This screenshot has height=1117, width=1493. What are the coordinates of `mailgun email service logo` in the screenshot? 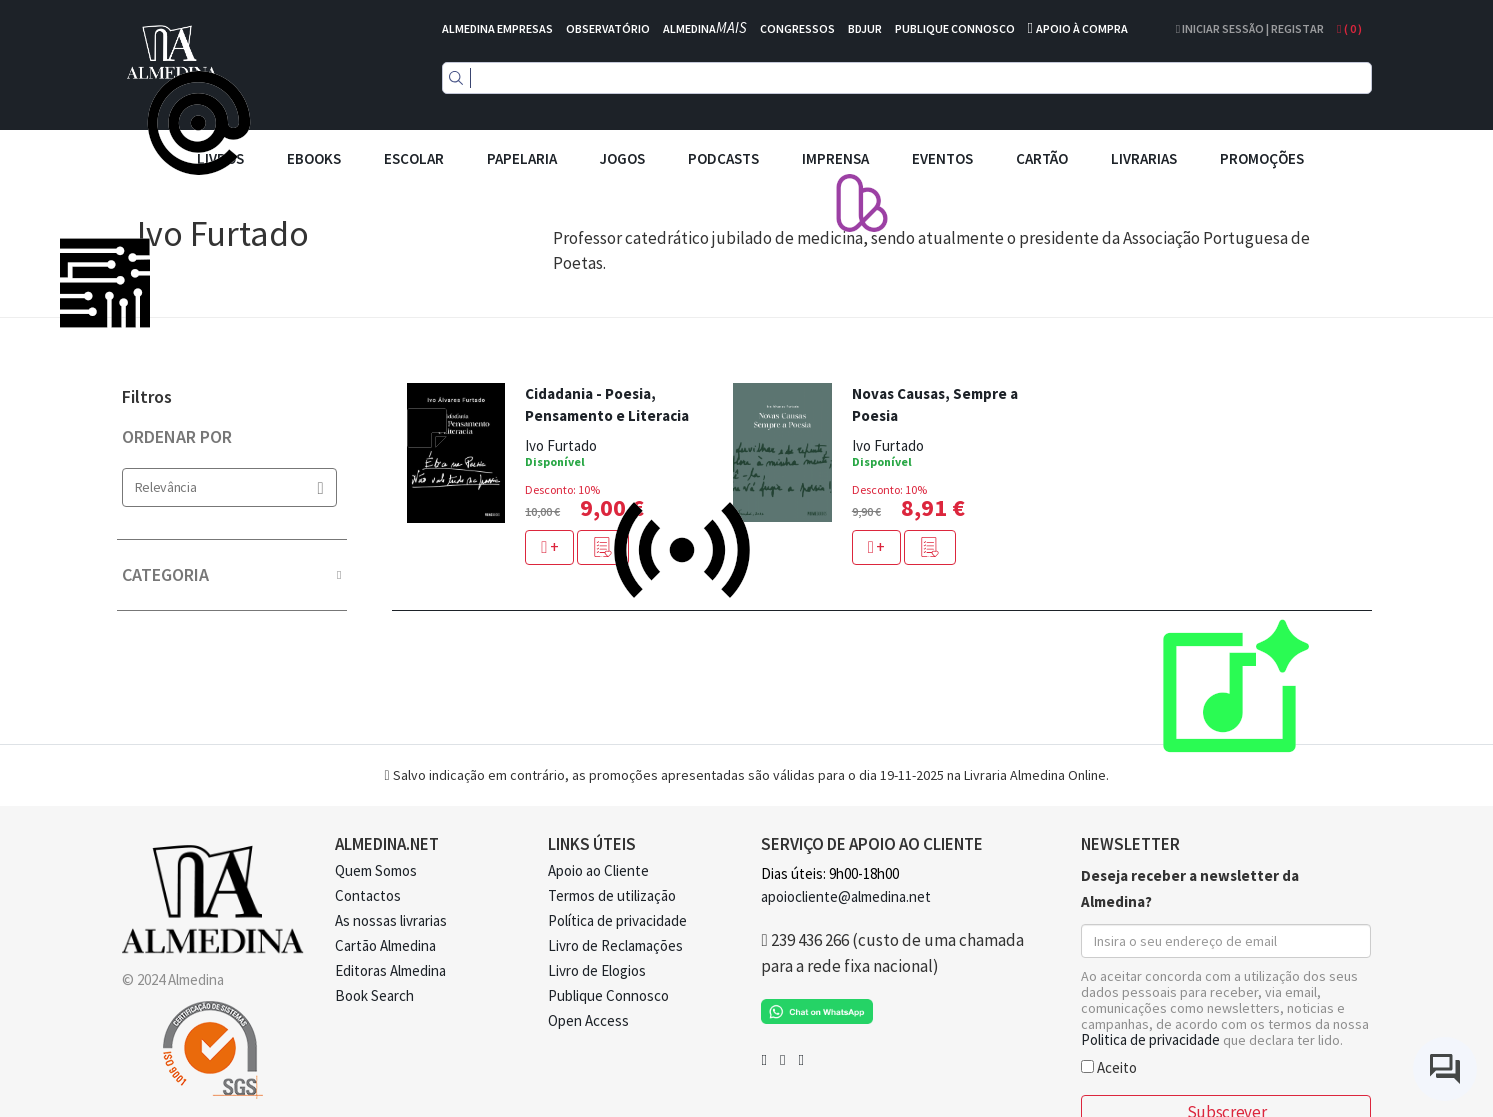 It's located at (199, 123).